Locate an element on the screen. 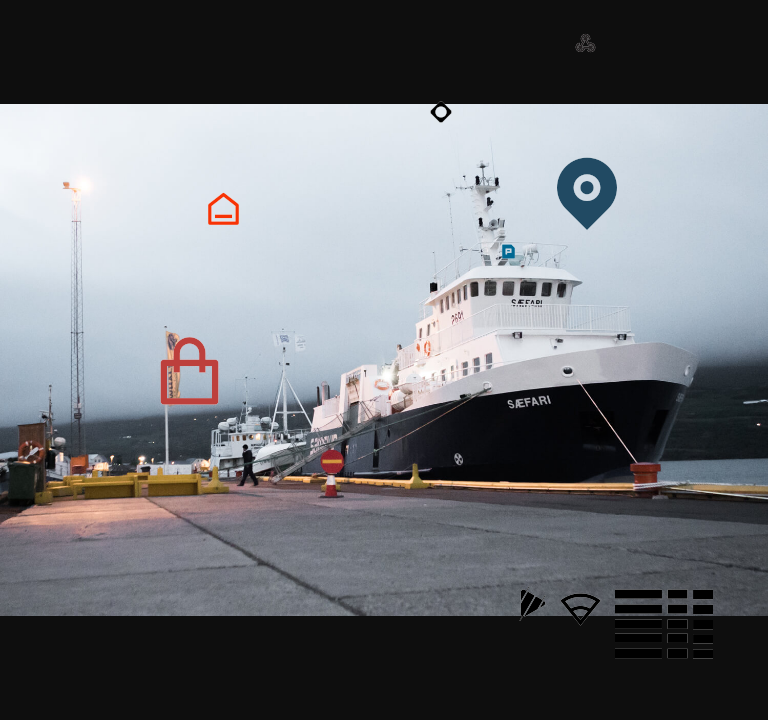 This screenshot has width=768, height=720. configure webhook integrations is located at coordinates (585, 43).